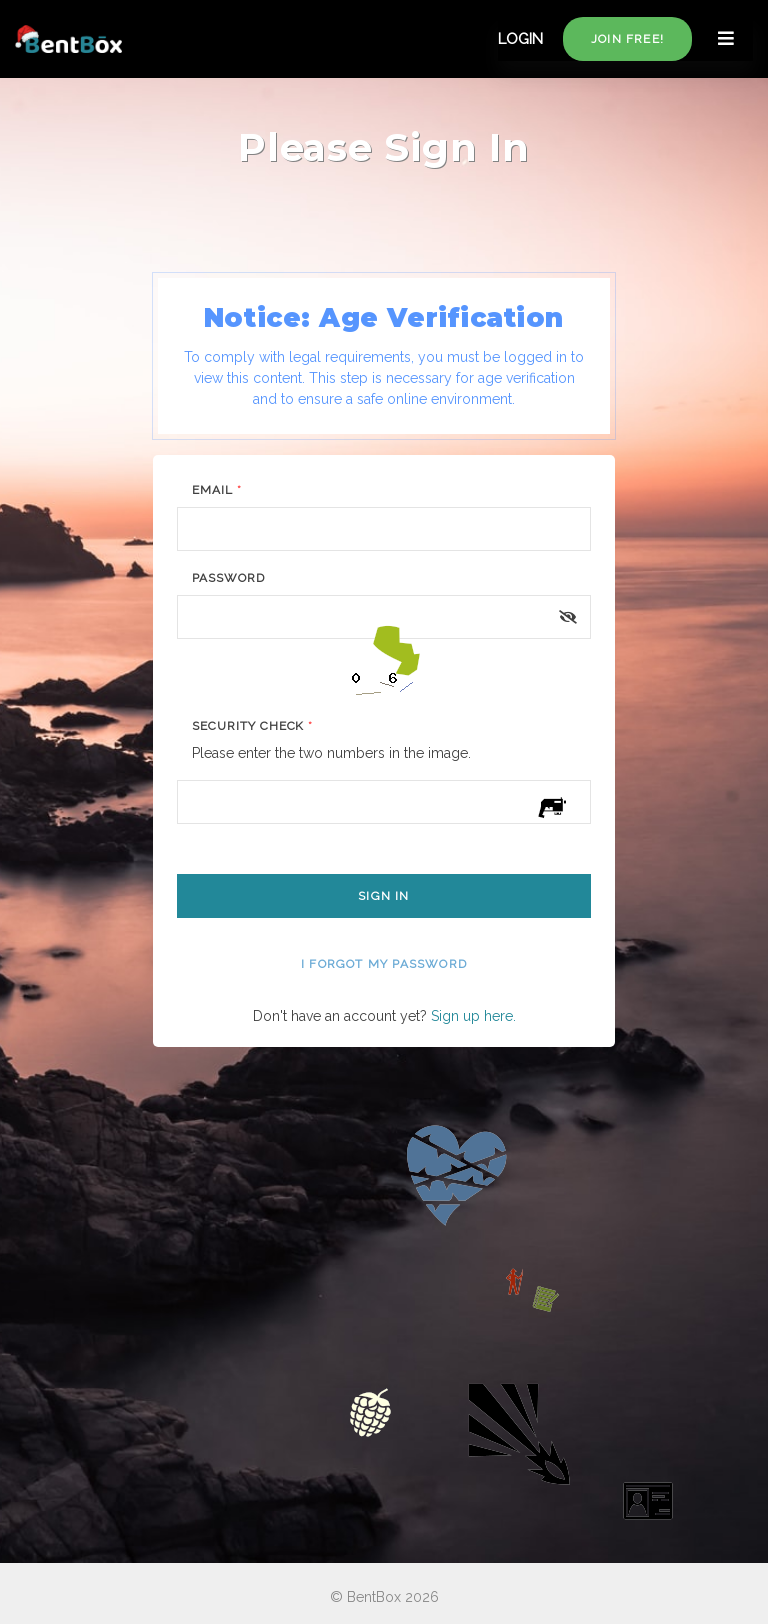  Describe the element at coordinates (519, 1434) in the screenshot. I see `incoming attack or threat warning` at that location.